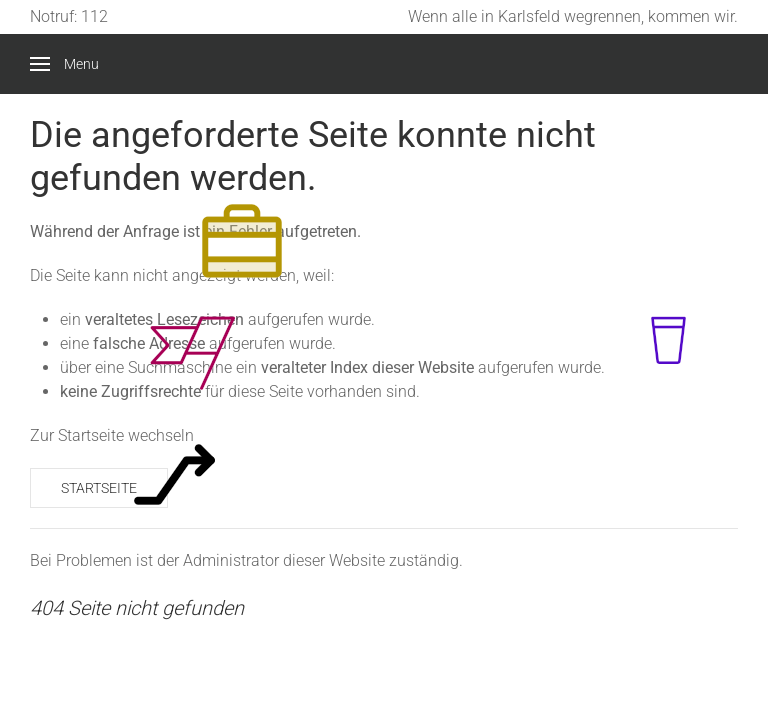 This screenshot has height=720, width=768. Describe the element at coordinates (192, 350) in the screenshot. I see `flag or bookmark an item` at that location.